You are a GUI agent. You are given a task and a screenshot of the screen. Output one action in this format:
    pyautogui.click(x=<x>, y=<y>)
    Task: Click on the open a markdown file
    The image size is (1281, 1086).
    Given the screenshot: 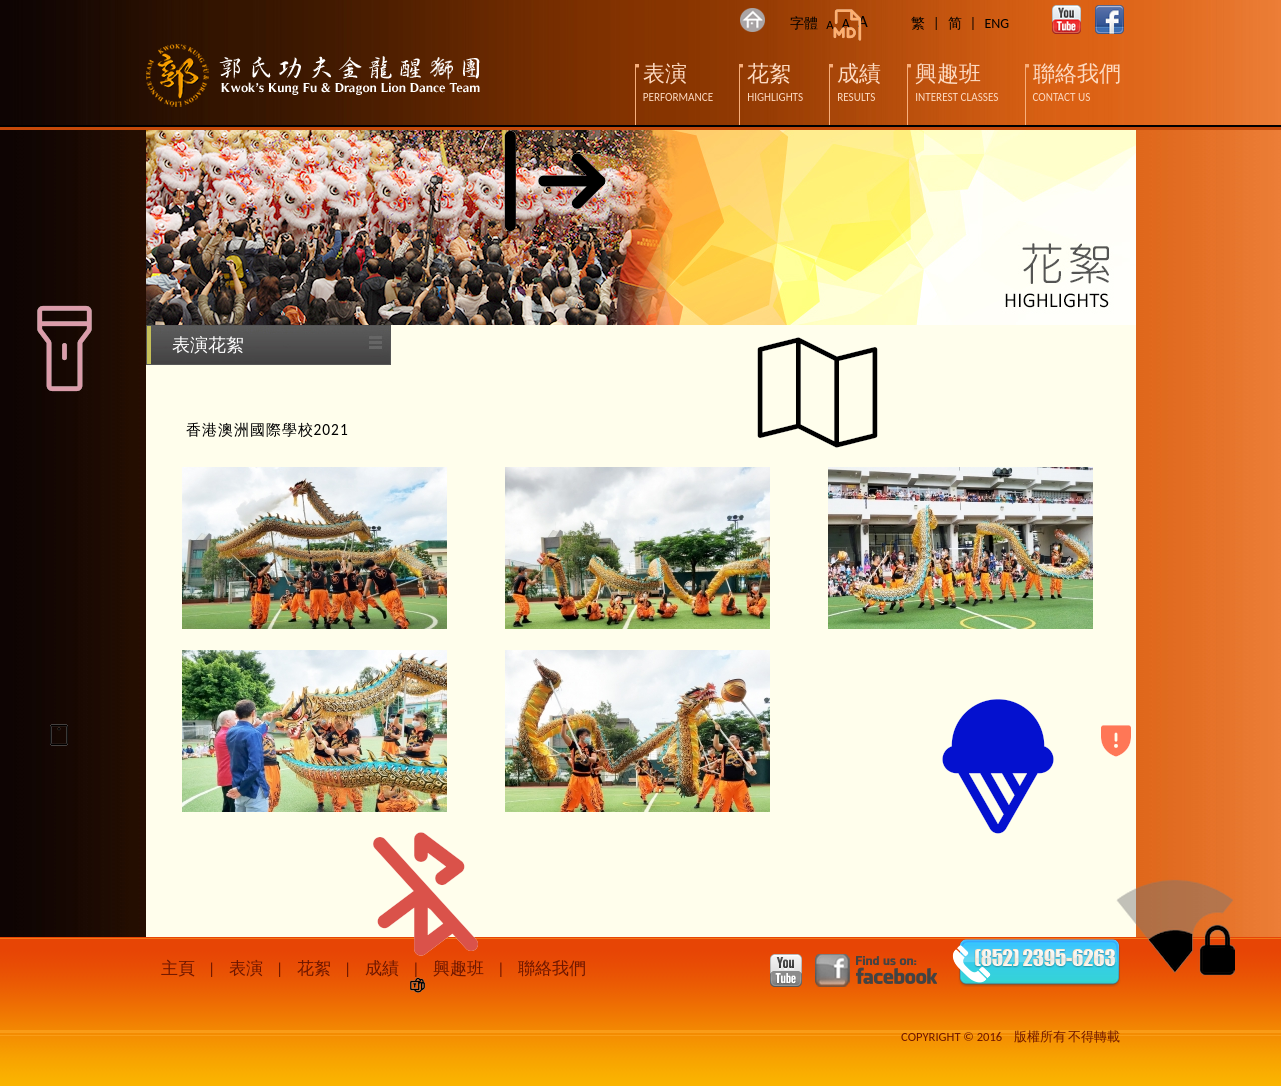 What is the action you would take?
    pyautogui.click(x=848, y=25)
    